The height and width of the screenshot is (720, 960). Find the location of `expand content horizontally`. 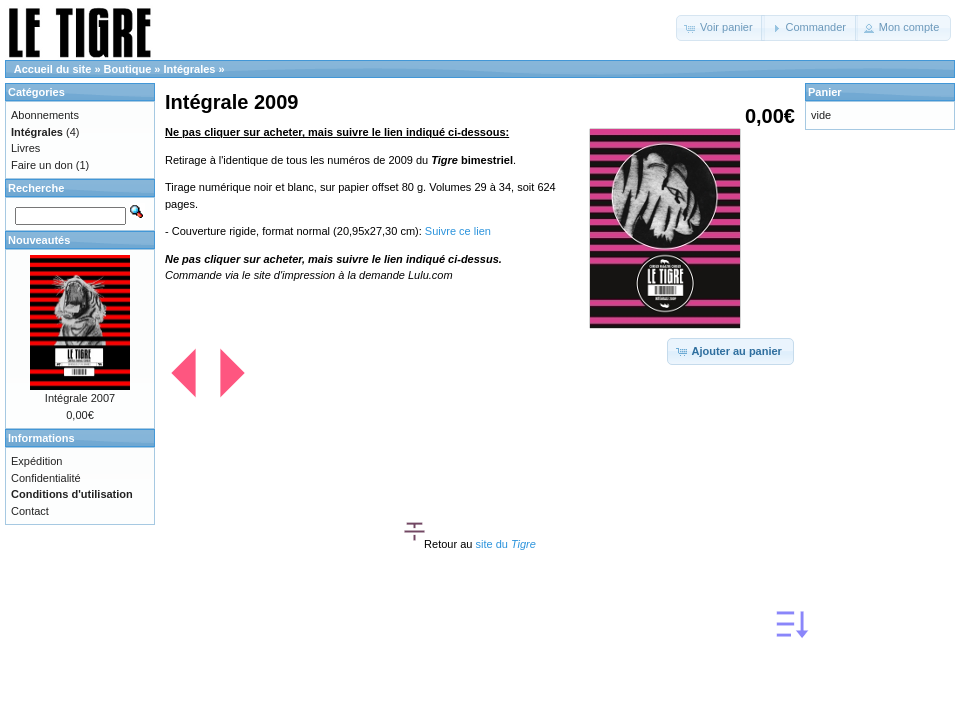

expand content horizontally is located at coordinates (208, 373).